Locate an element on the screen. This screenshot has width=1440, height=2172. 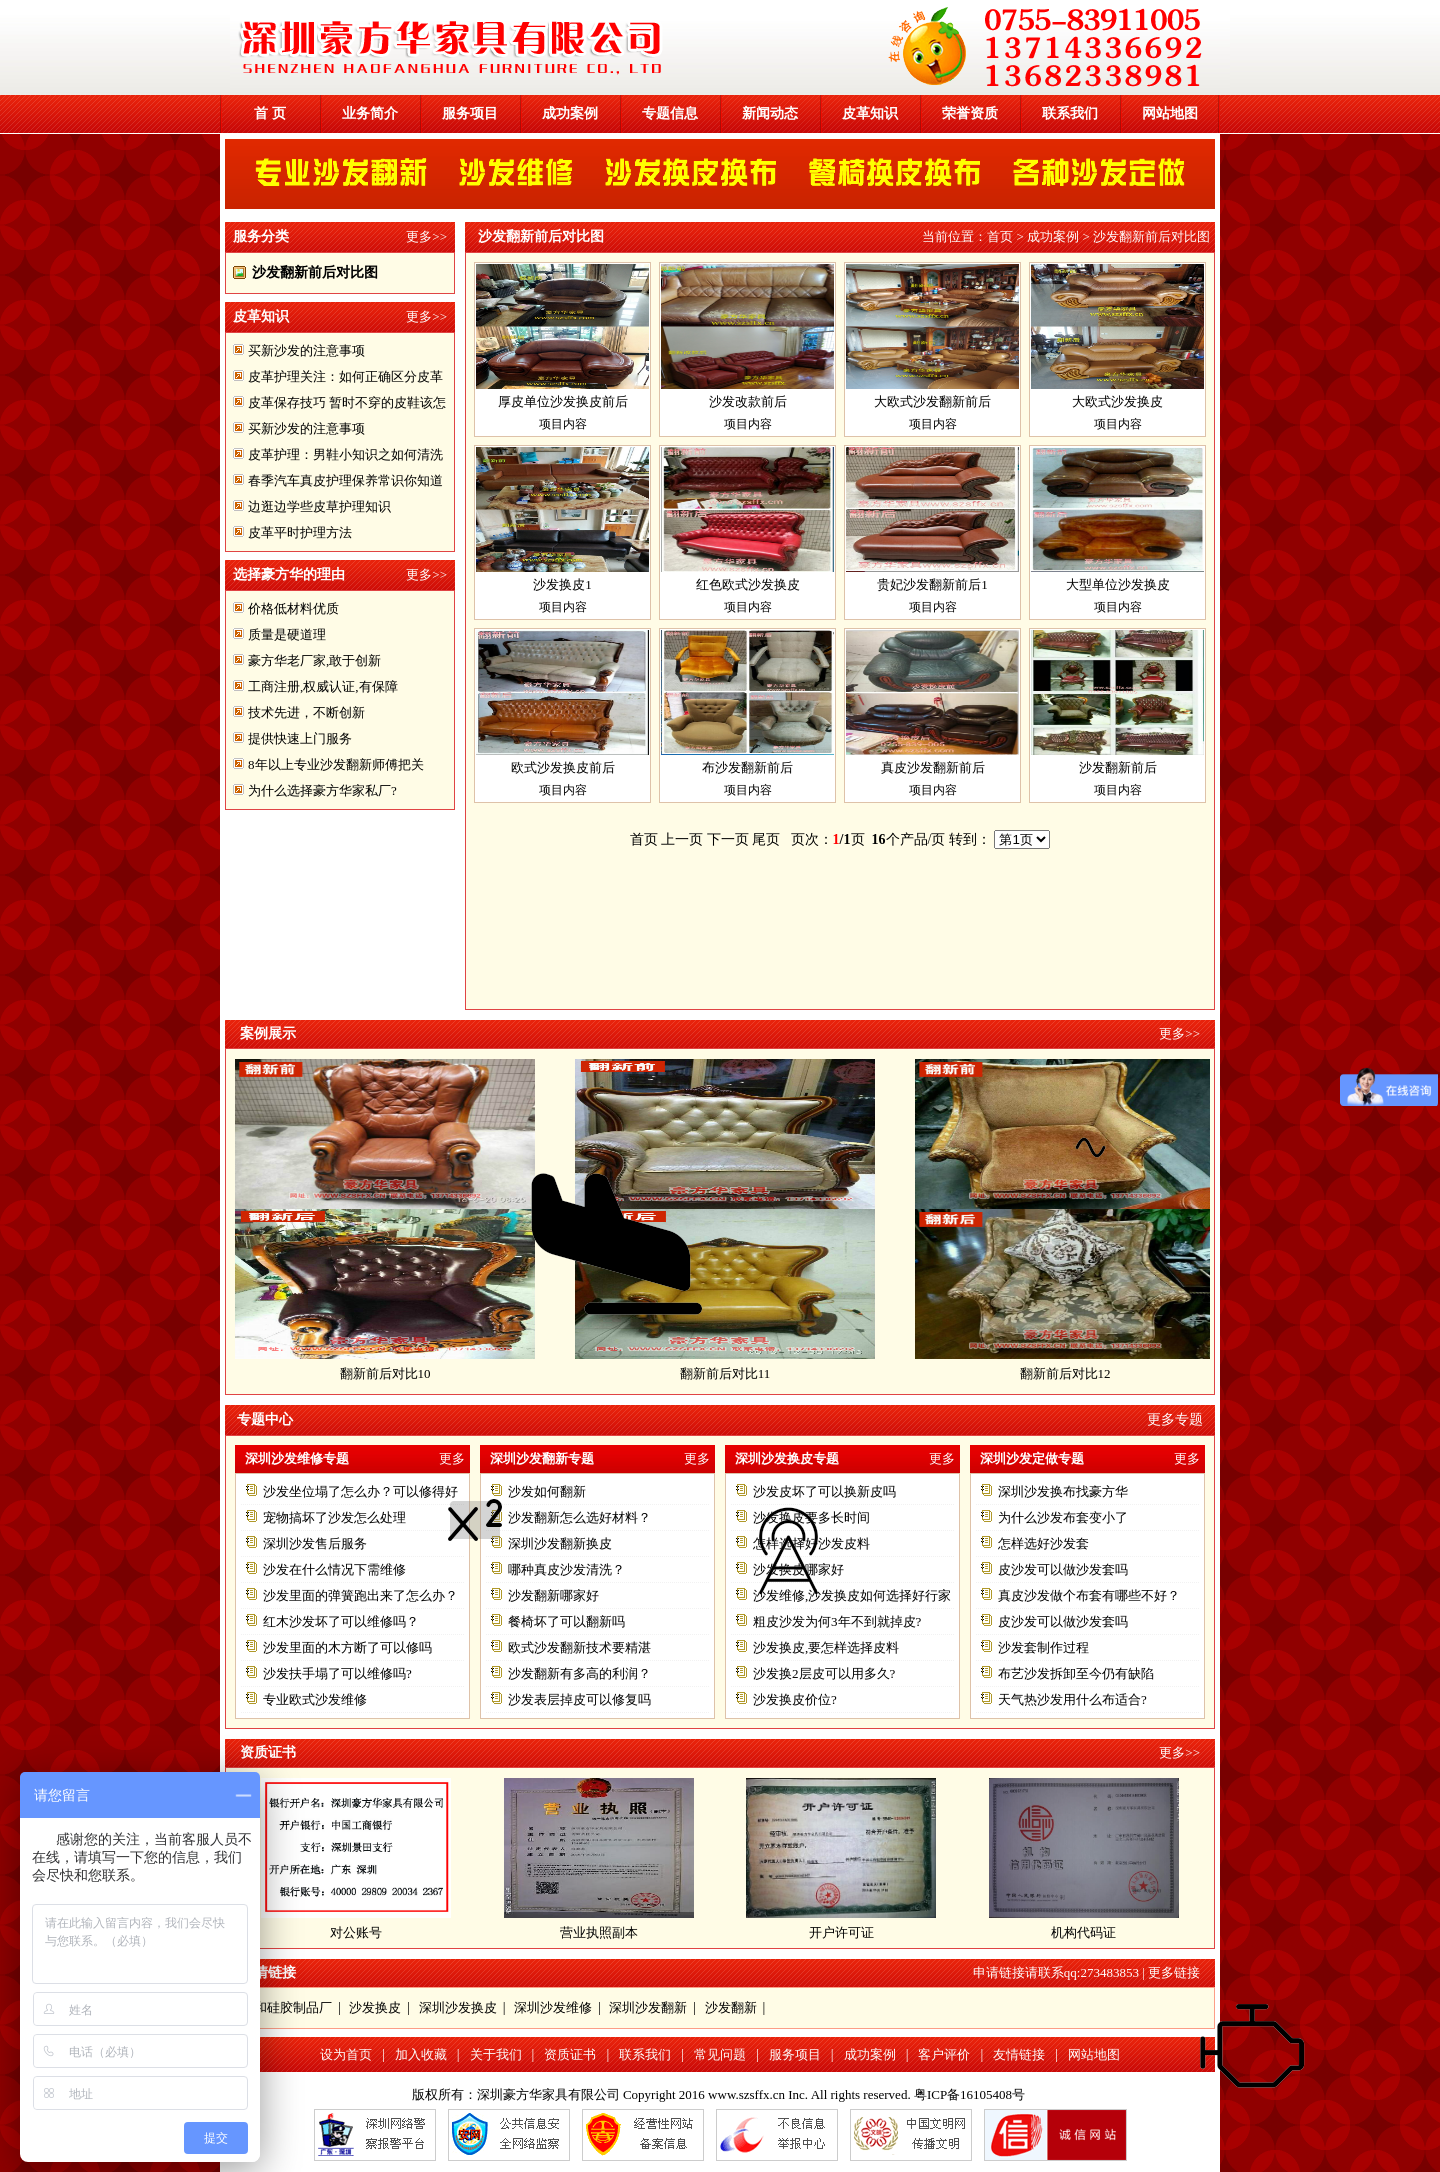
audio or sound wave visualization is located at coordinates (1090, 1147).